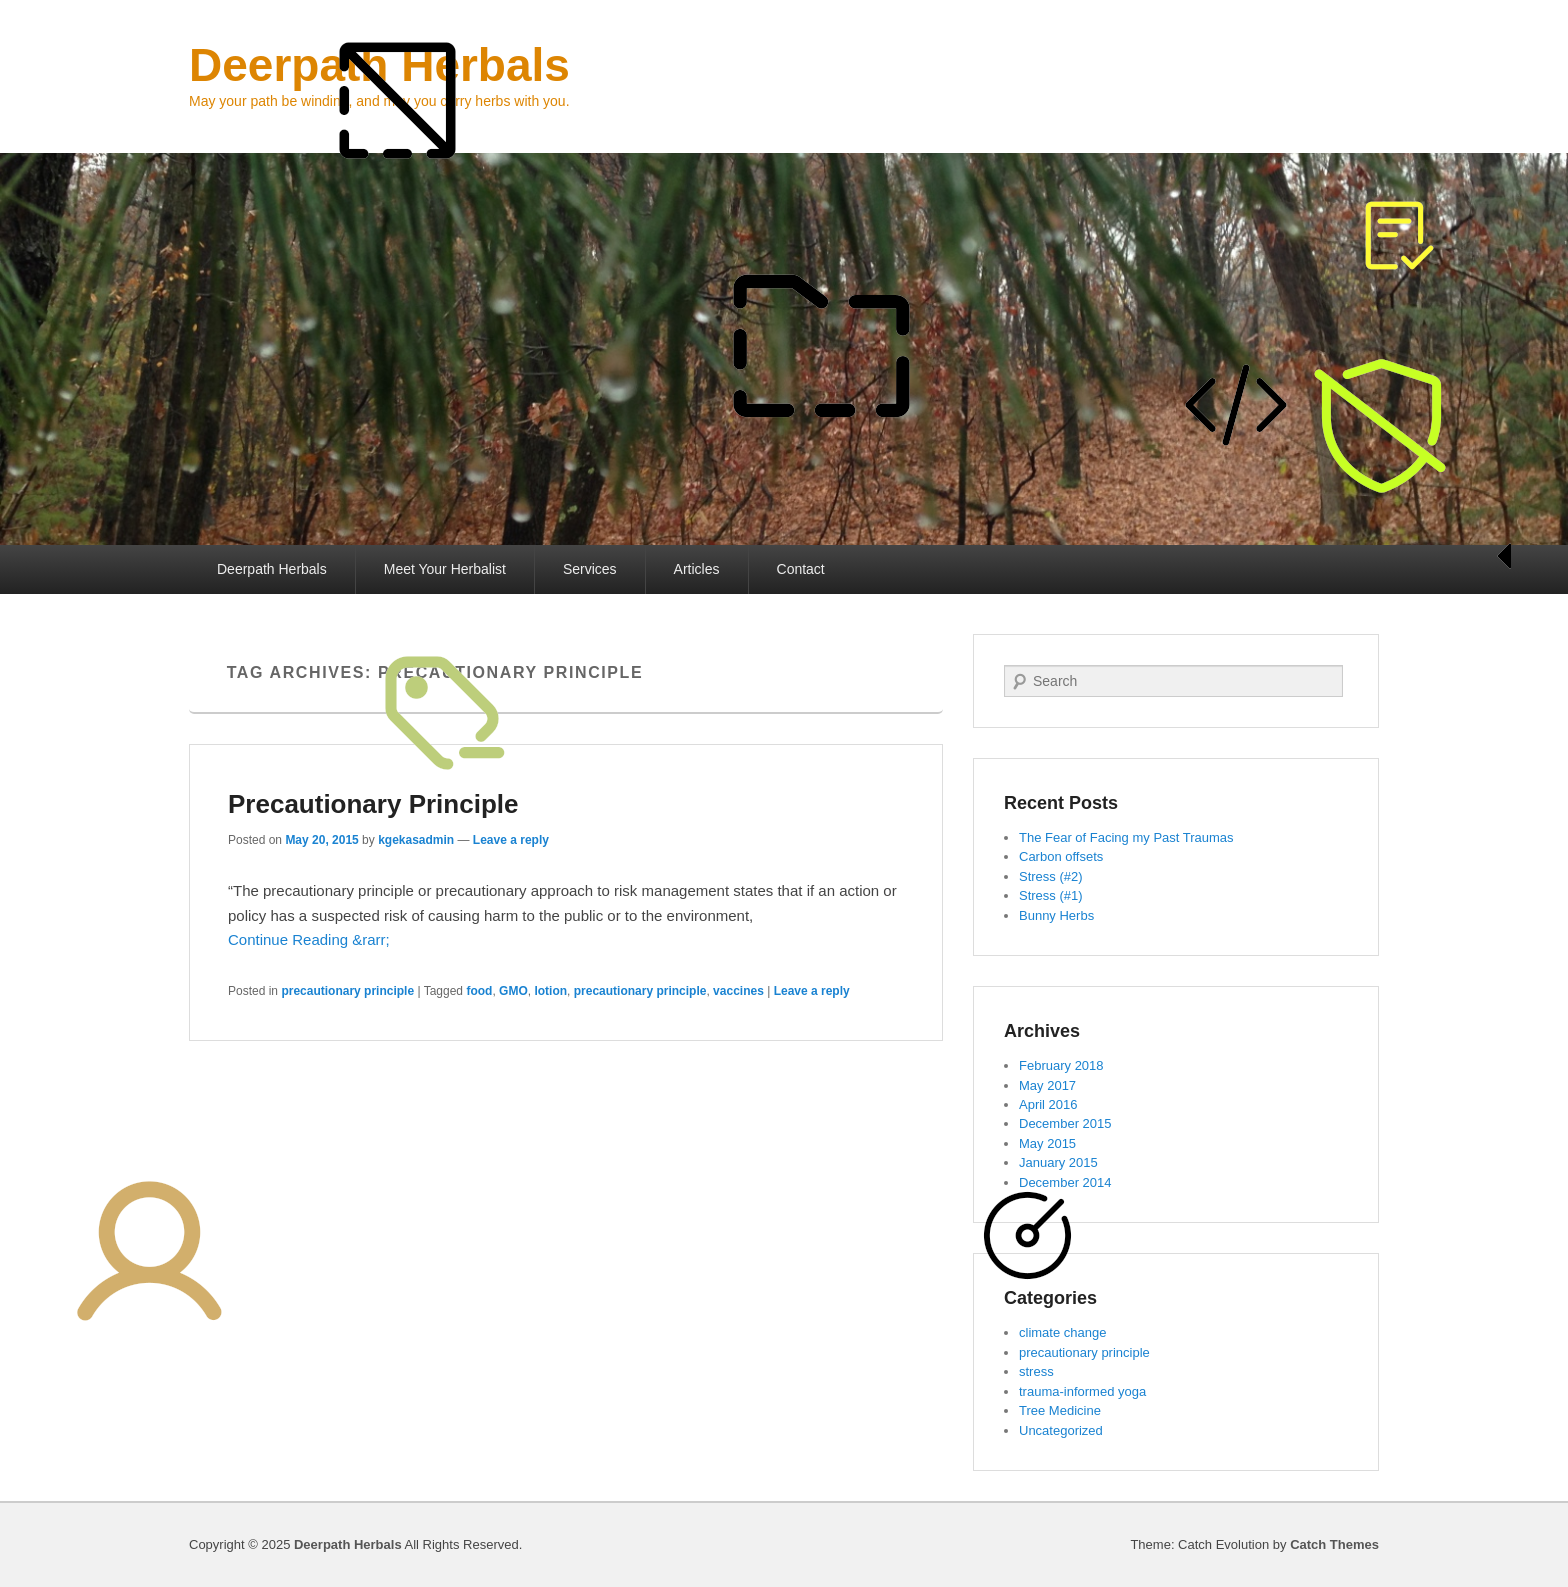 This screenshot has height=1587, width=1568. I want to click on view performance metrics or usage statistics, so click(1027, 1235).